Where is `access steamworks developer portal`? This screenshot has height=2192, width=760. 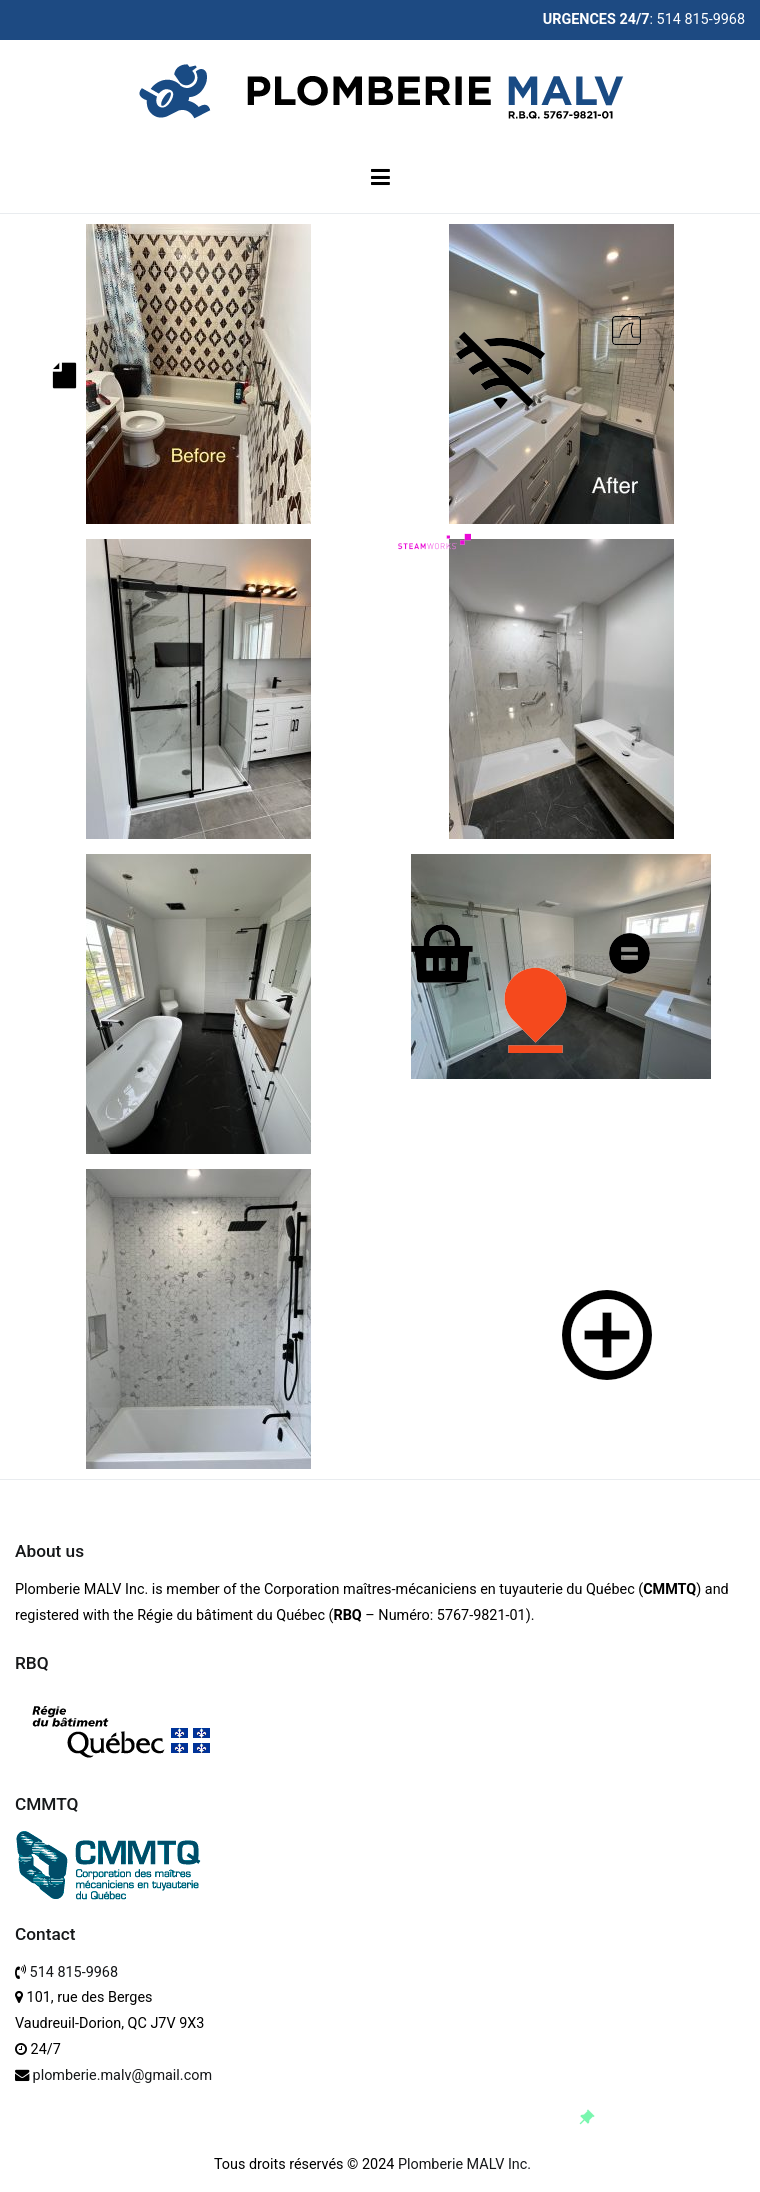 access steamworks developer portal is located at coordinates (434, 541).